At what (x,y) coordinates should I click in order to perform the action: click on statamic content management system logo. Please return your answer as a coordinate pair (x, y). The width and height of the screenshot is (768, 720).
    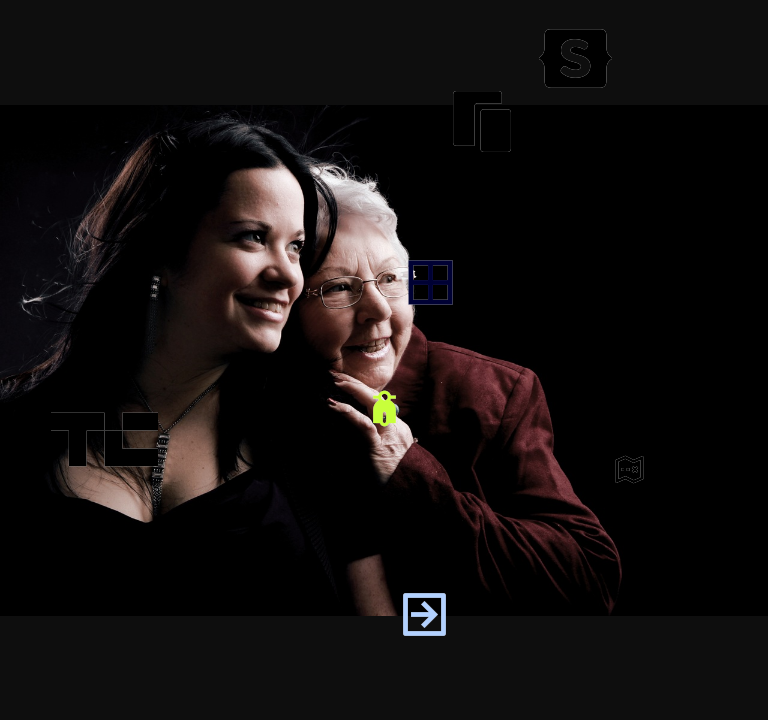
    Looking at the image, I should click on (575, 58).